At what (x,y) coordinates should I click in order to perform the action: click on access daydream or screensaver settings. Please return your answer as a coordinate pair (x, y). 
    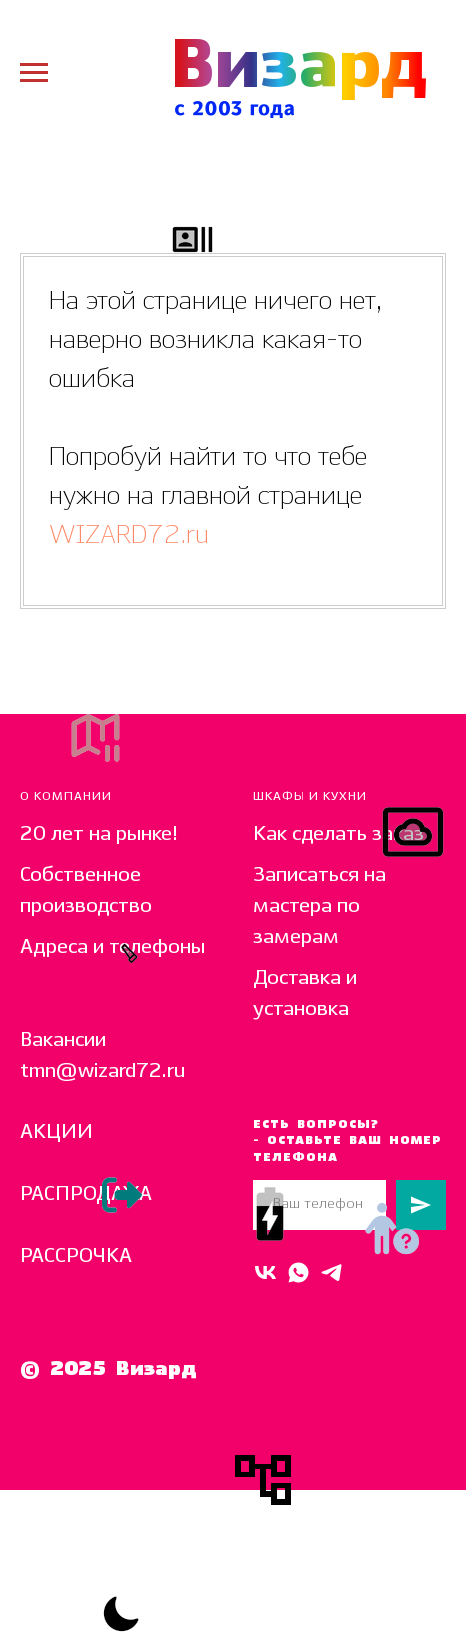
    Looking at the image, I should click on (413, 832).